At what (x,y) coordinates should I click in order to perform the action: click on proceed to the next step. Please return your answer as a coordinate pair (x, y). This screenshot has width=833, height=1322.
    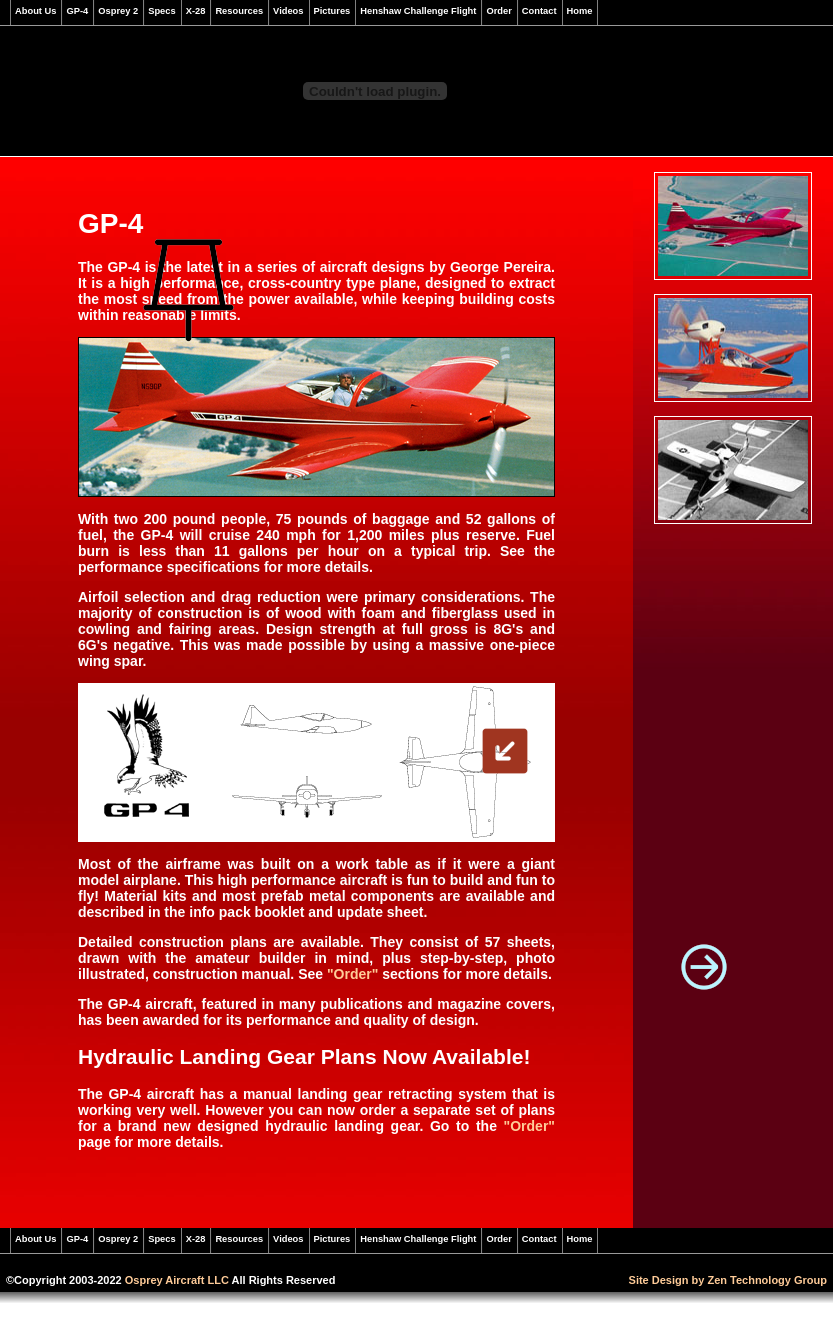
    Looking at the image, I should click on (704, 967).